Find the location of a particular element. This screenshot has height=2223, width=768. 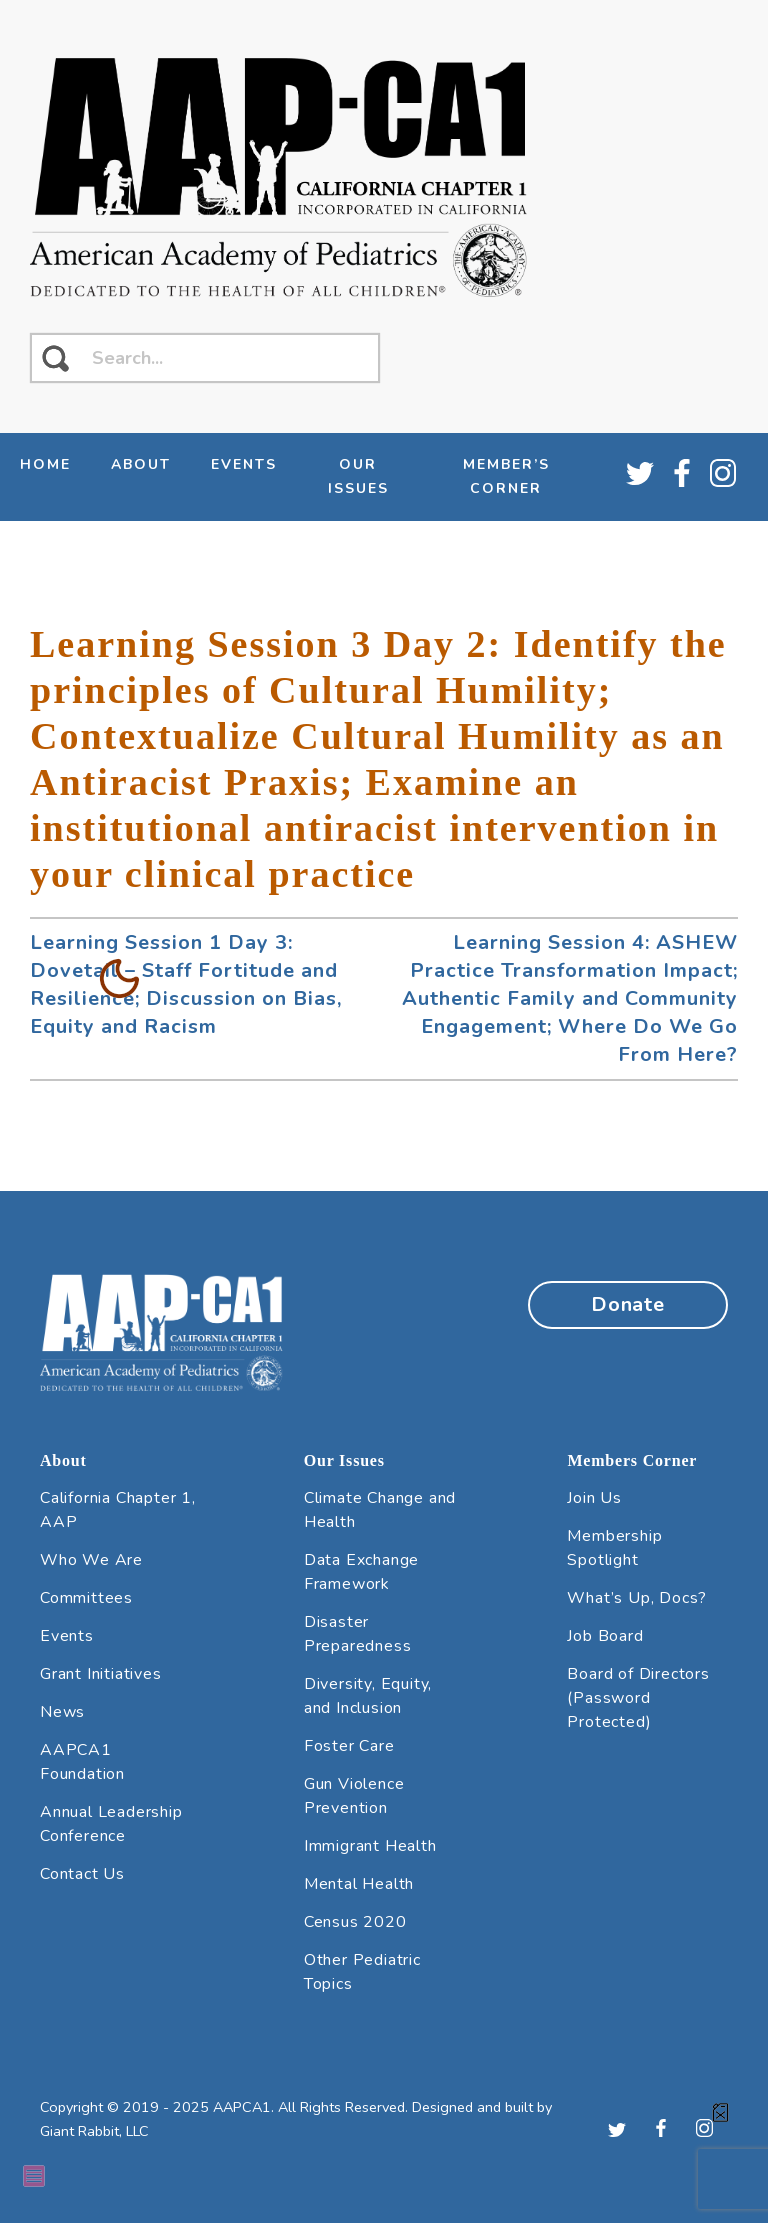

toggle dark mode or night theme is located at coordinates (119, 978).